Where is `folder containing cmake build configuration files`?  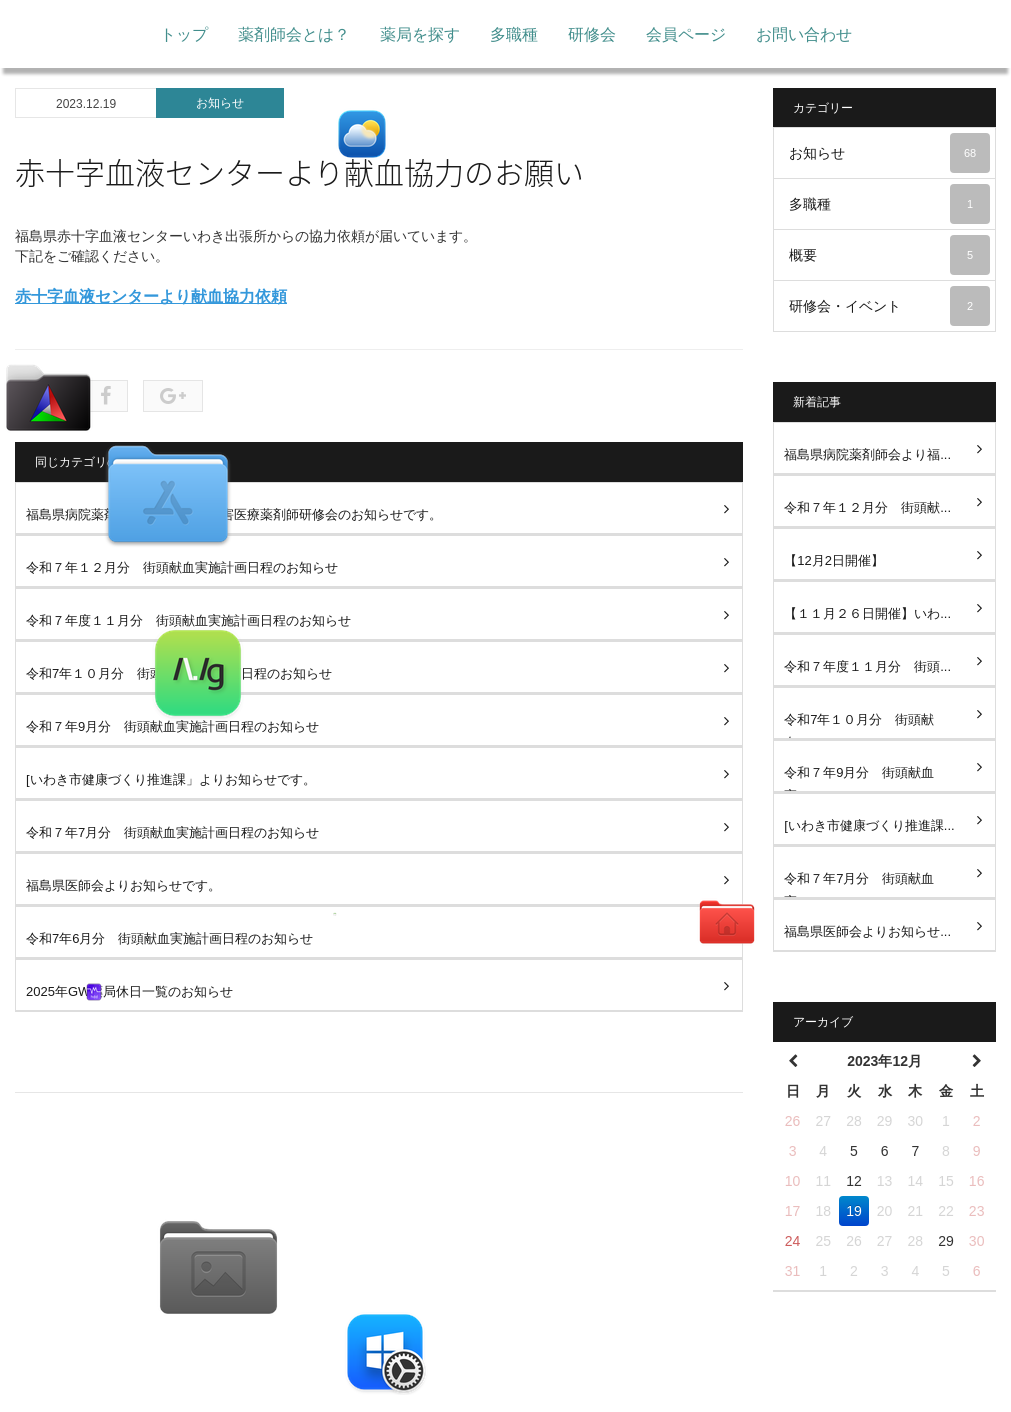
folder containing cmake build configuration files is located at coordinates (48, 400).